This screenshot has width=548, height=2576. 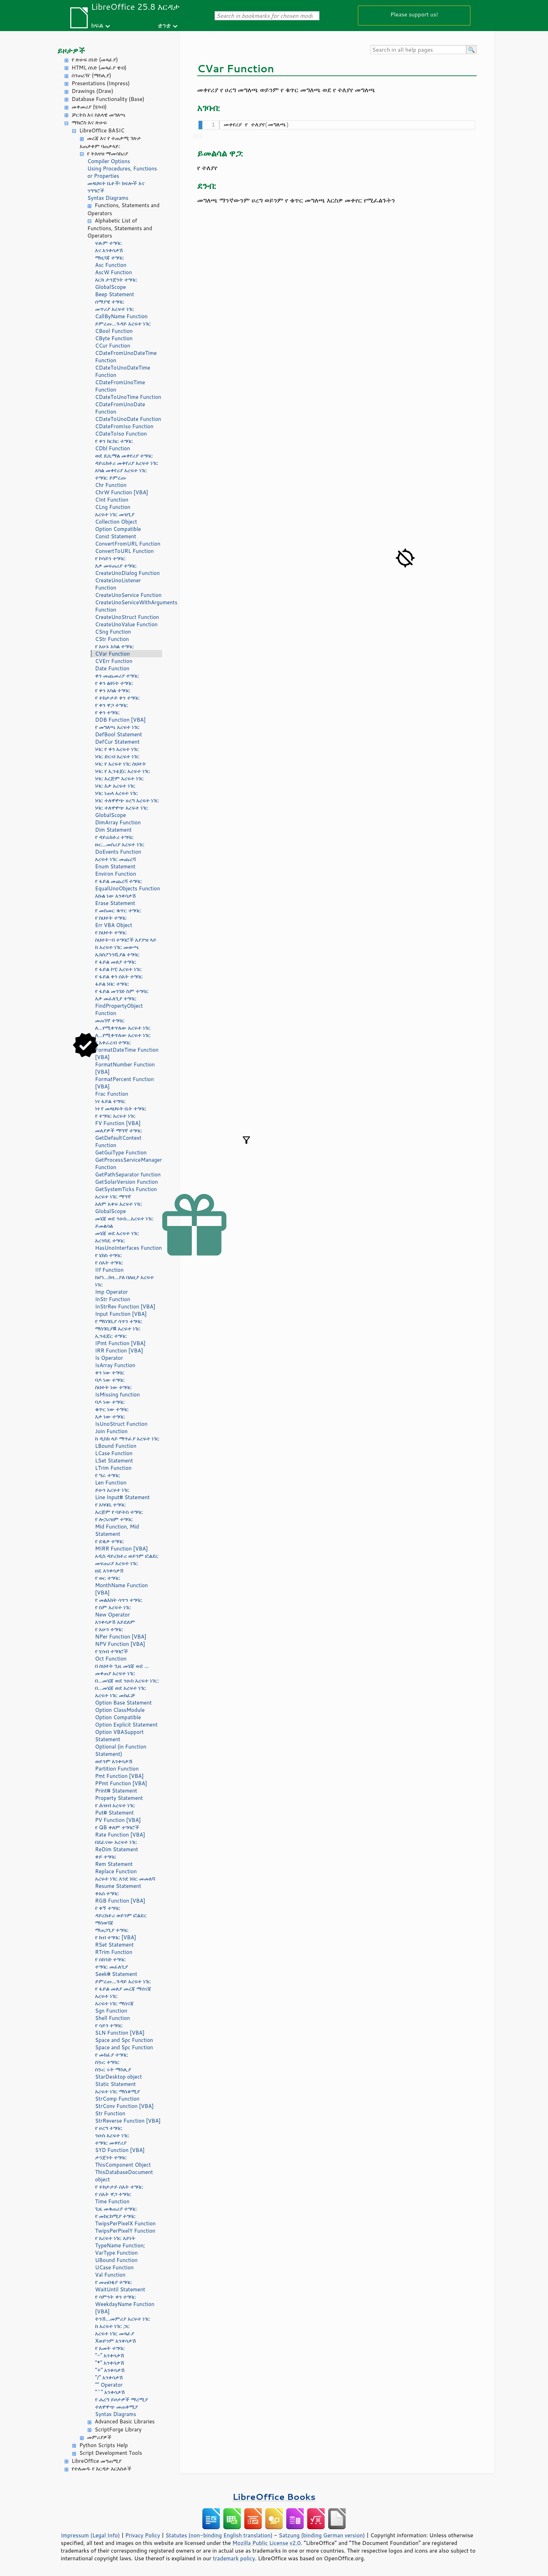 What do you see at coordinates (194, 1228) in the screenshot?
I see `view or redeem a gift` at bounding box center [194, 1228].